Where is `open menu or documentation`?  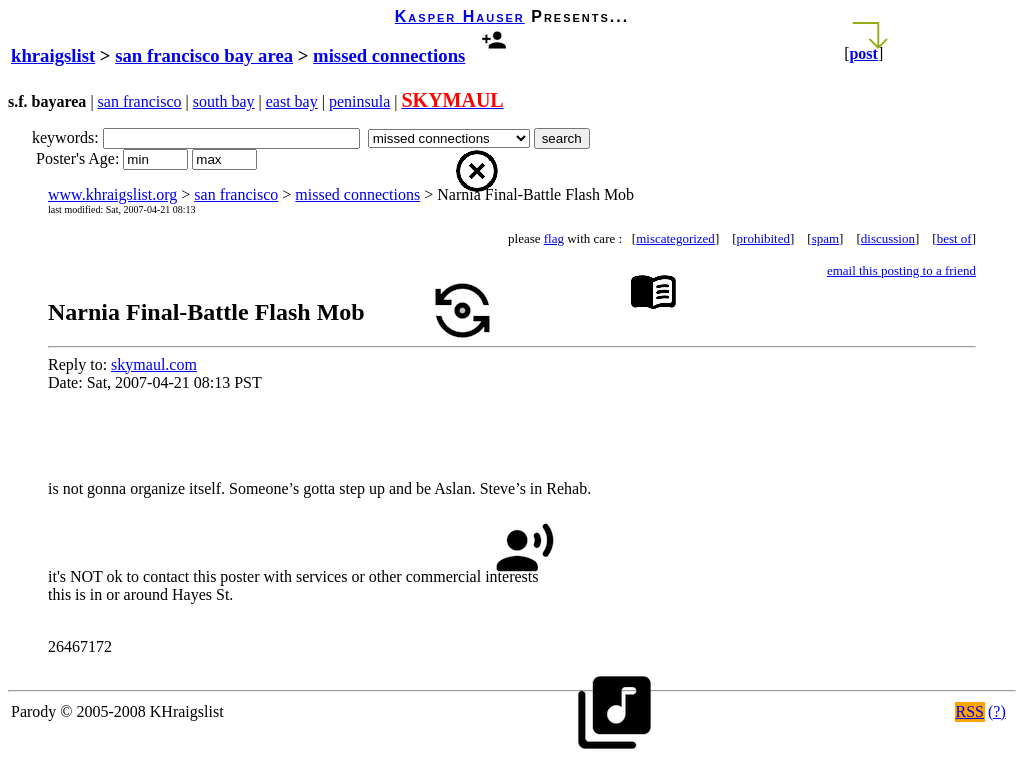 open menu or documentation is located at coordinates (653, 290).